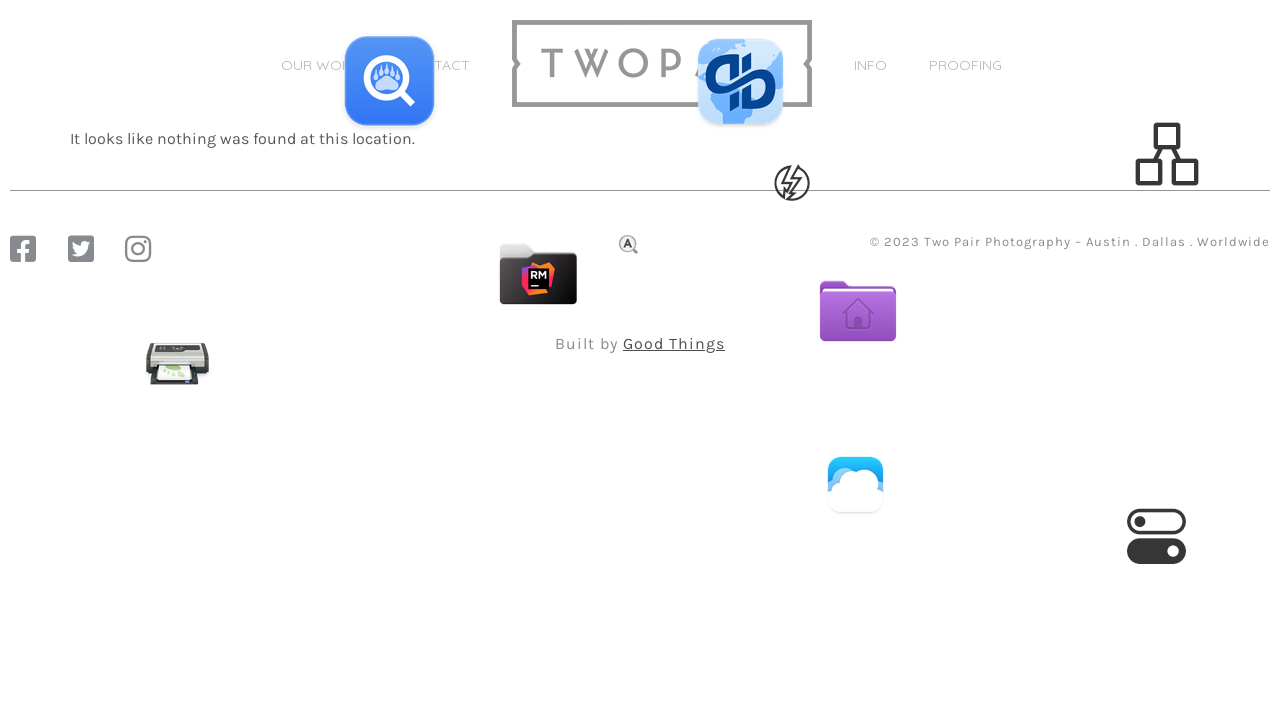 Image resolution: width=1280 pixels, height=720 pixels. What do you see at coordinates (740, 81) in the screenshot?
I see `launch qutebrowser web browser` at bounding box center [740, 81].